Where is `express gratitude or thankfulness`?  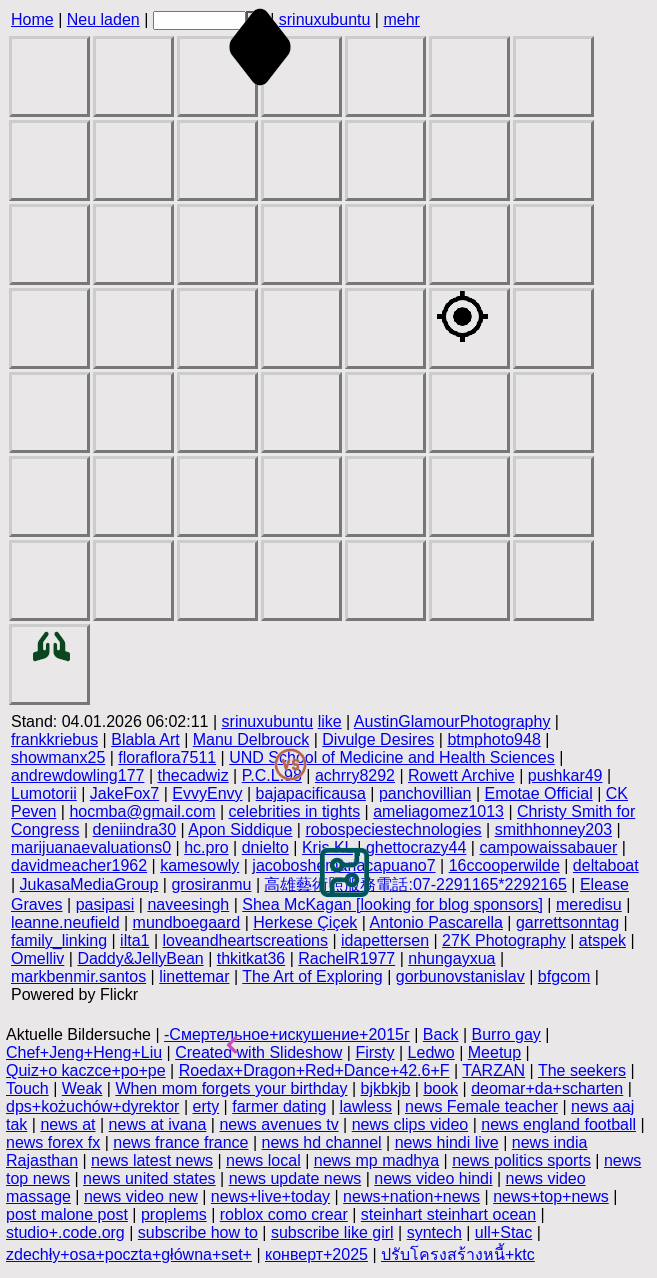 express gratitude or thankfulness is located at coordinates (51, 646).